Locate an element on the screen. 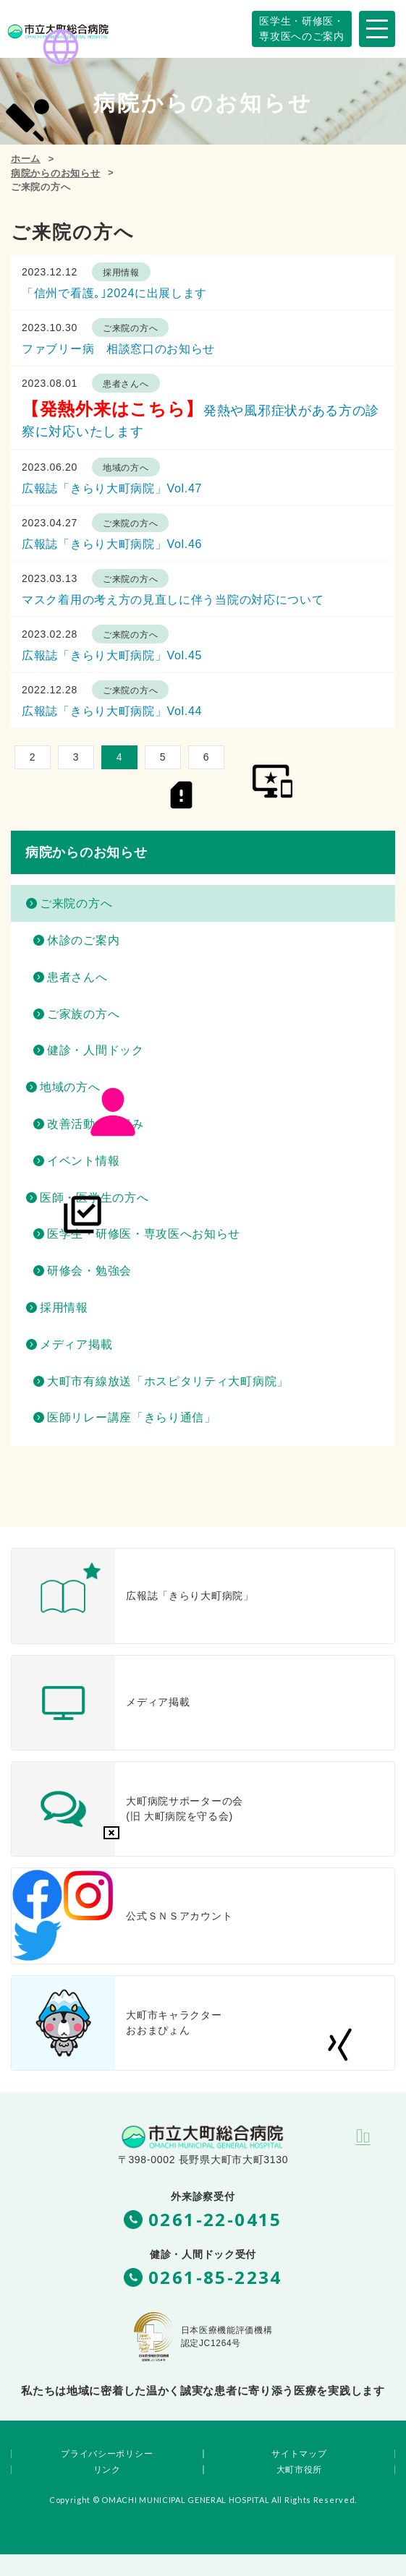  indicates an issue with the SD card is located at coordinates (181, 795).